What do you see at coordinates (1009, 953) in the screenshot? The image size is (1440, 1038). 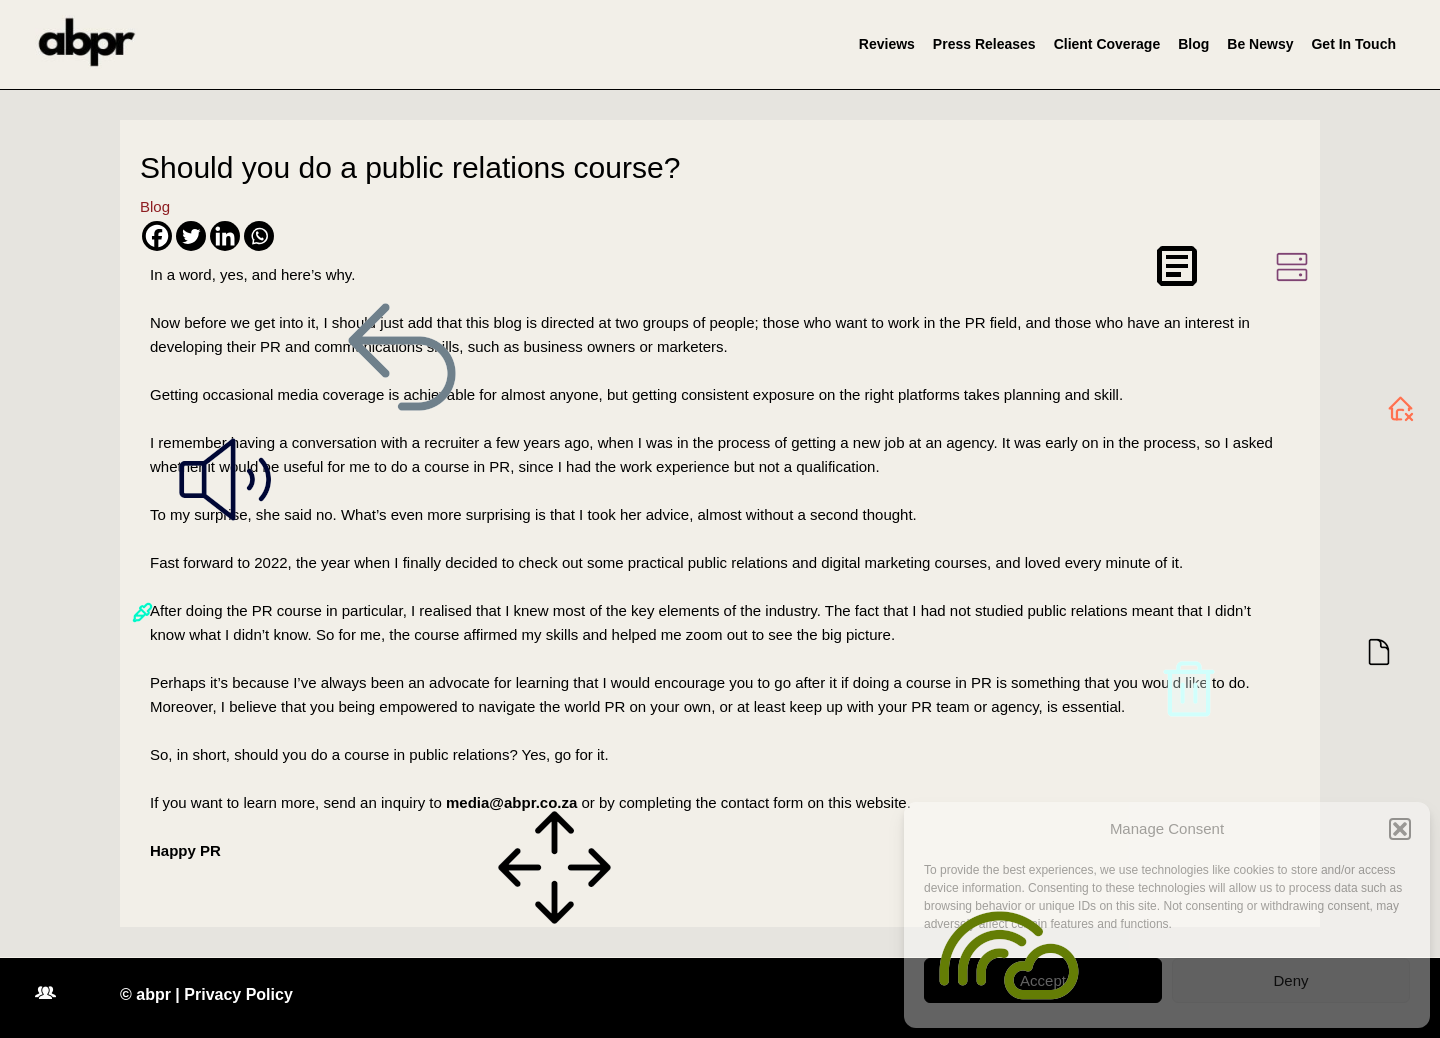 I see `view weather information` at bounding box center [1009, 953].